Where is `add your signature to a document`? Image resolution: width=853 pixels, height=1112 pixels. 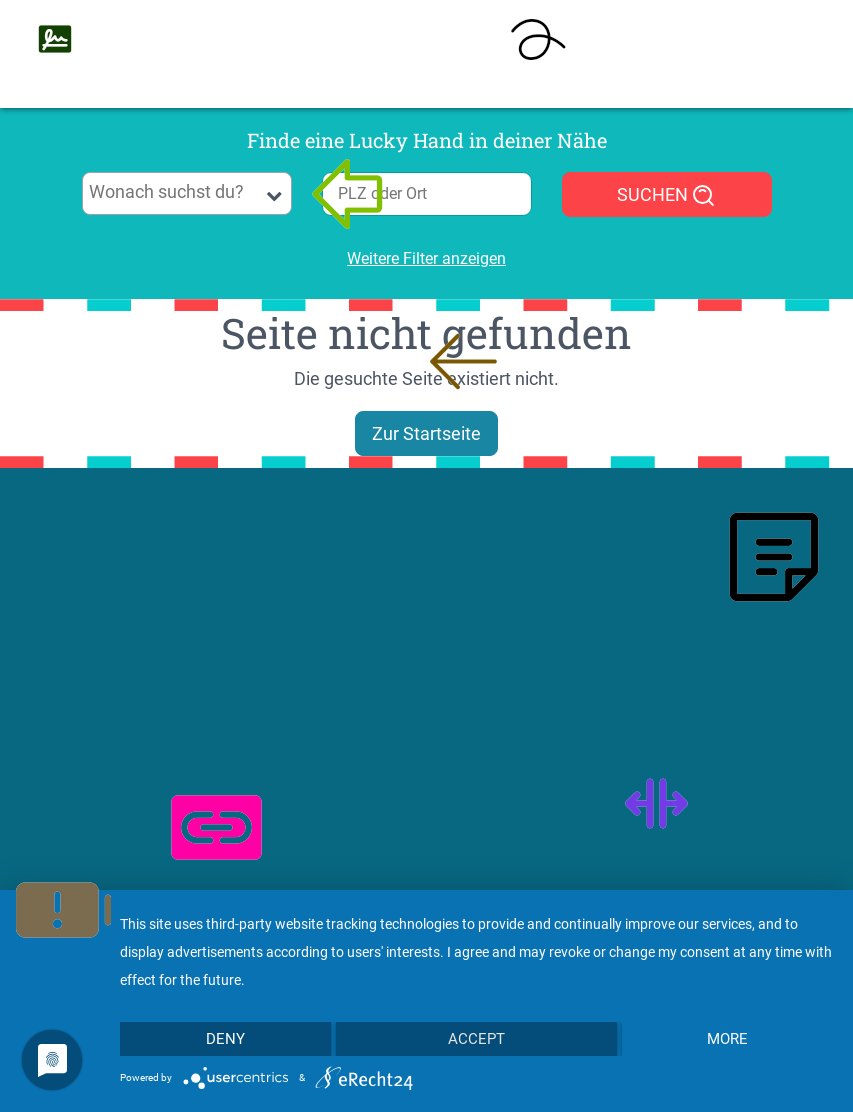 add your signature to a document is located at coordinates (55, 39).